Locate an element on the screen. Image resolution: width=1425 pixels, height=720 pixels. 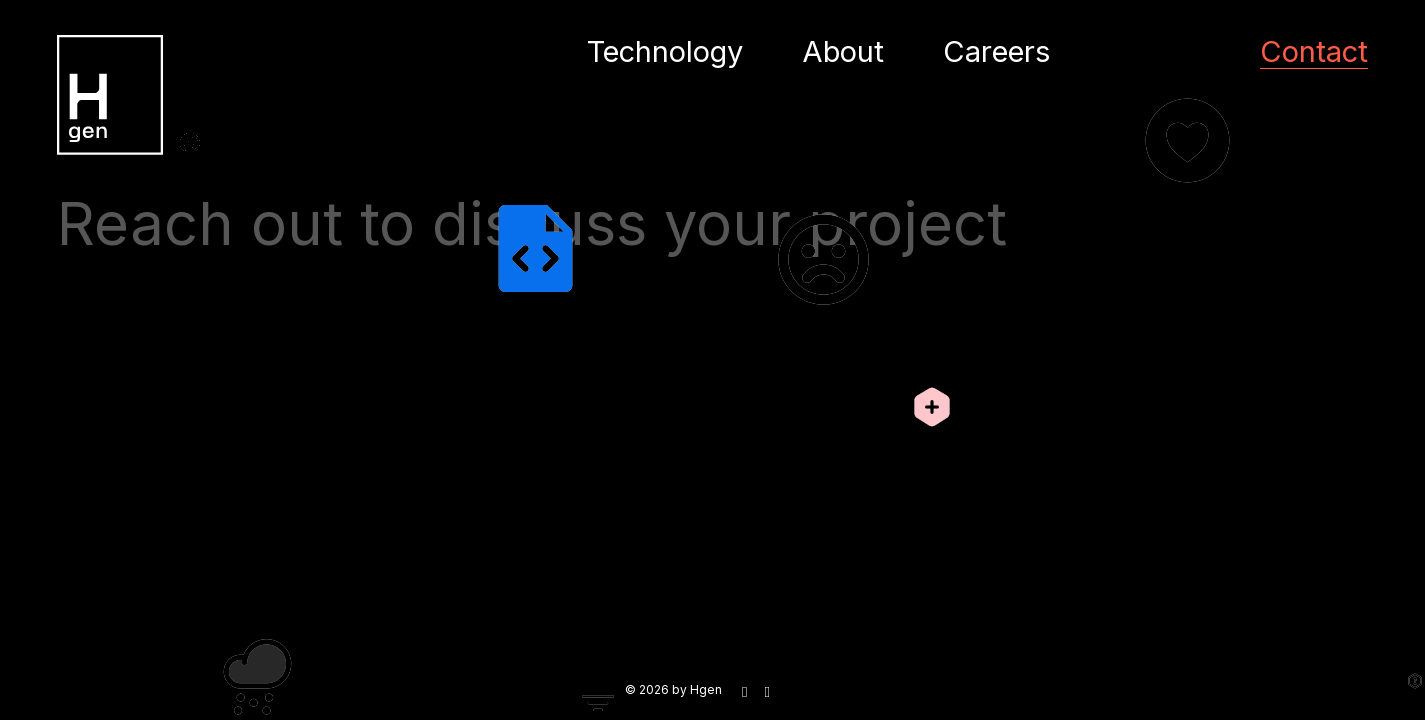
view source code file is located at coordinates (535, 248).